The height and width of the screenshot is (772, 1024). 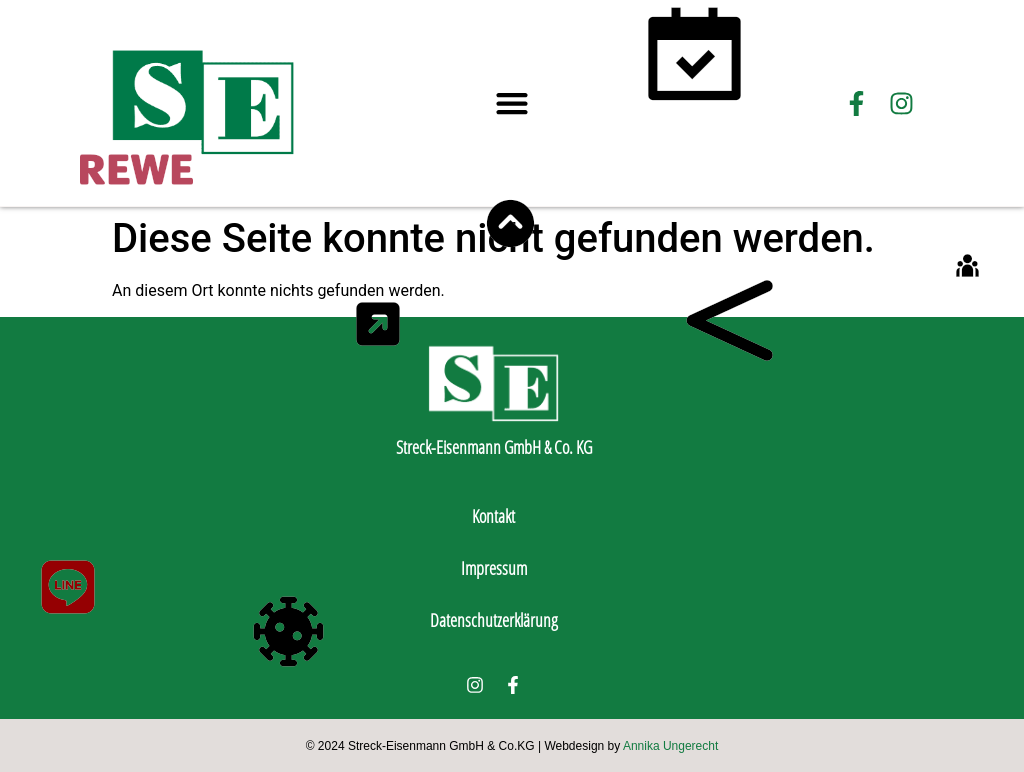 What do you see at coordinates (510, 223) in the screenshot?
I see `scroll to top of page` at bounding box center [510, 223].